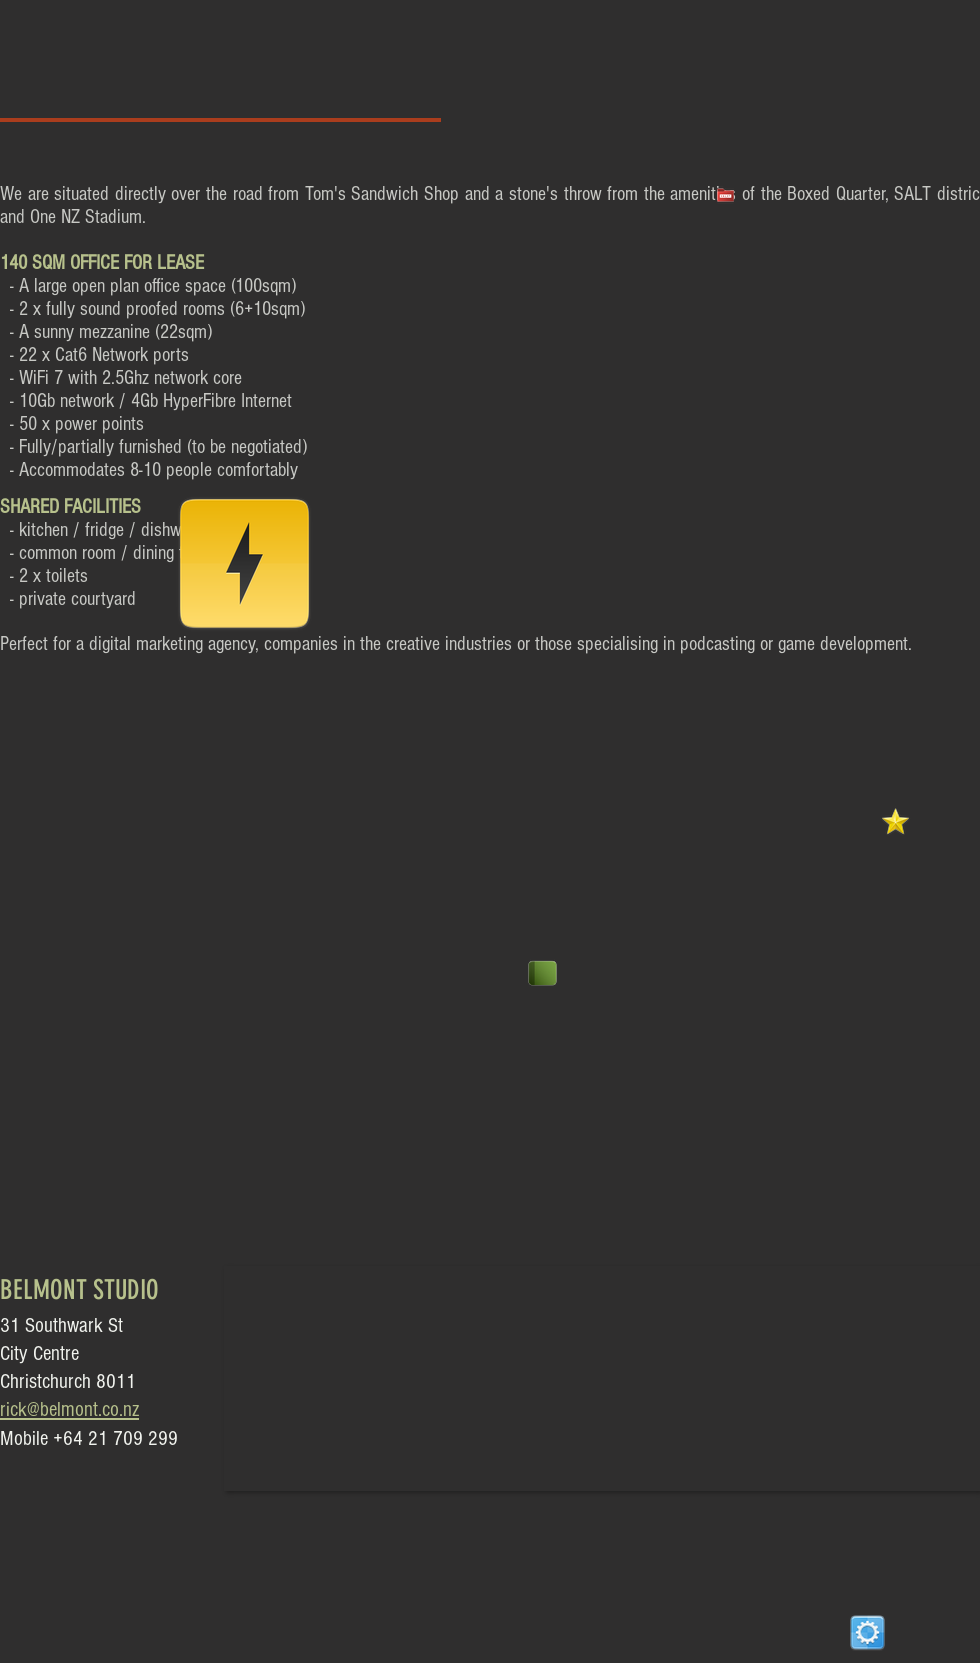 The image size is (980, 1663). Describe the element at coordinates (867, 1632) in the screenshot. I see `an MS-DOS executable file` at that location.